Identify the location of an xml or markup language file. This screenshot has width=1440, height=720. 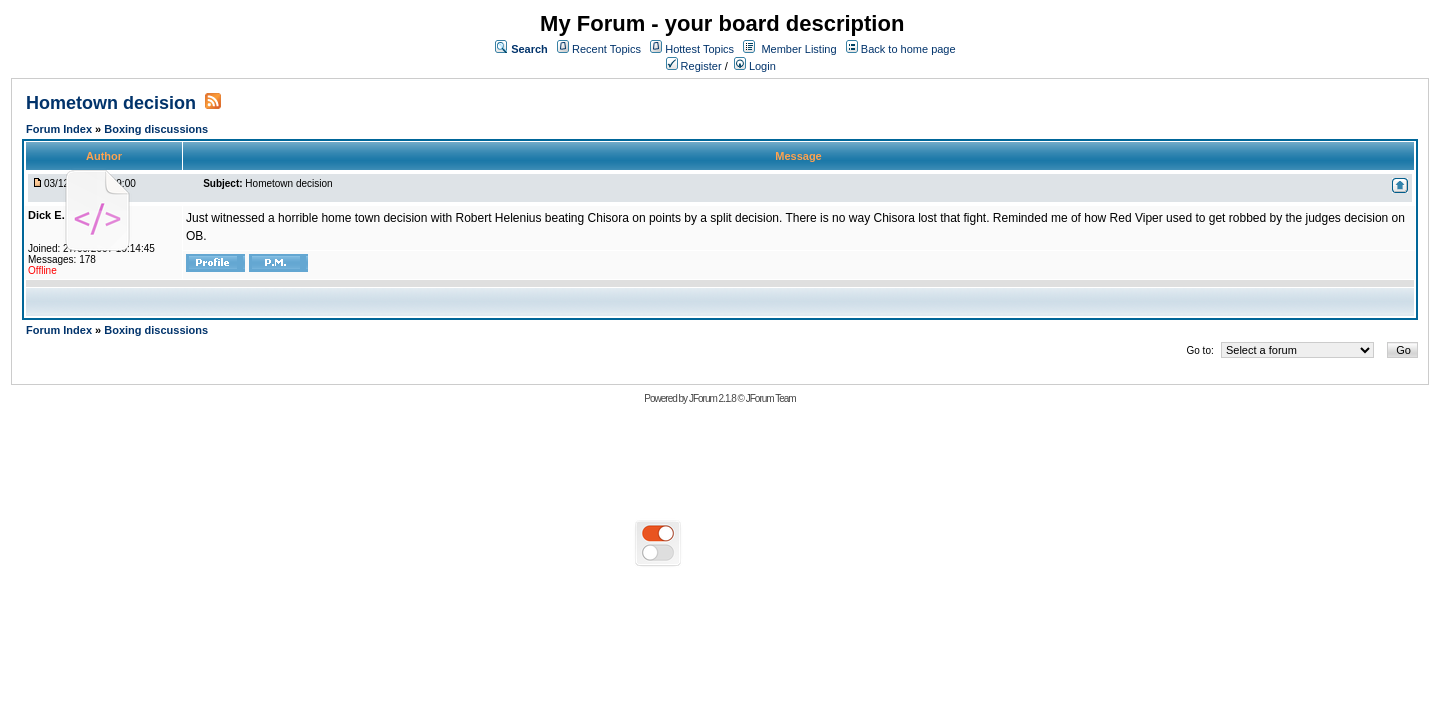
(97, 210).